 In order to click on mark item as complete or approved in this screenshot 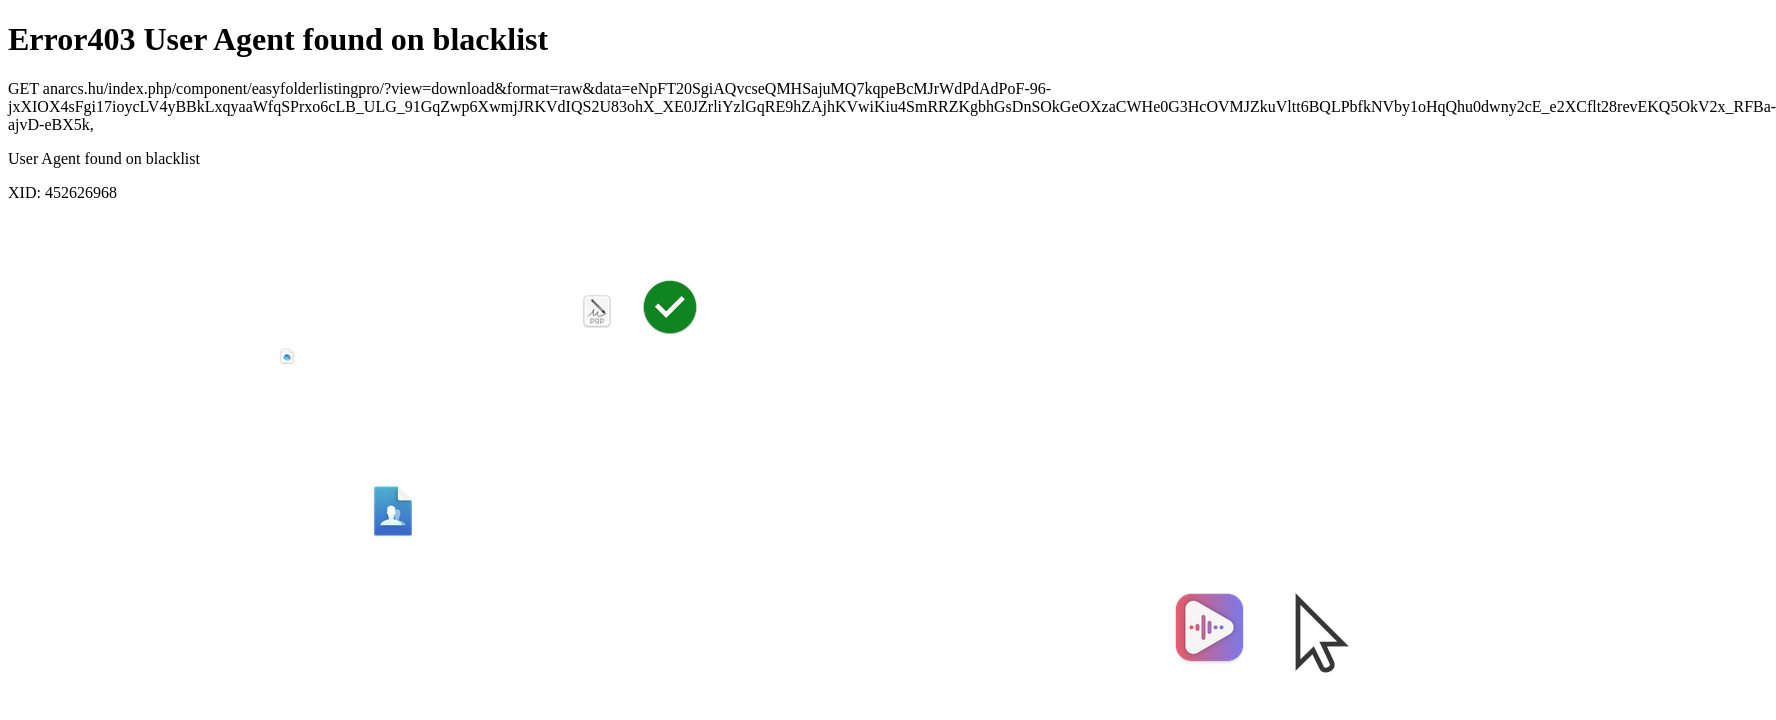, I will do `click(670, 307)`.